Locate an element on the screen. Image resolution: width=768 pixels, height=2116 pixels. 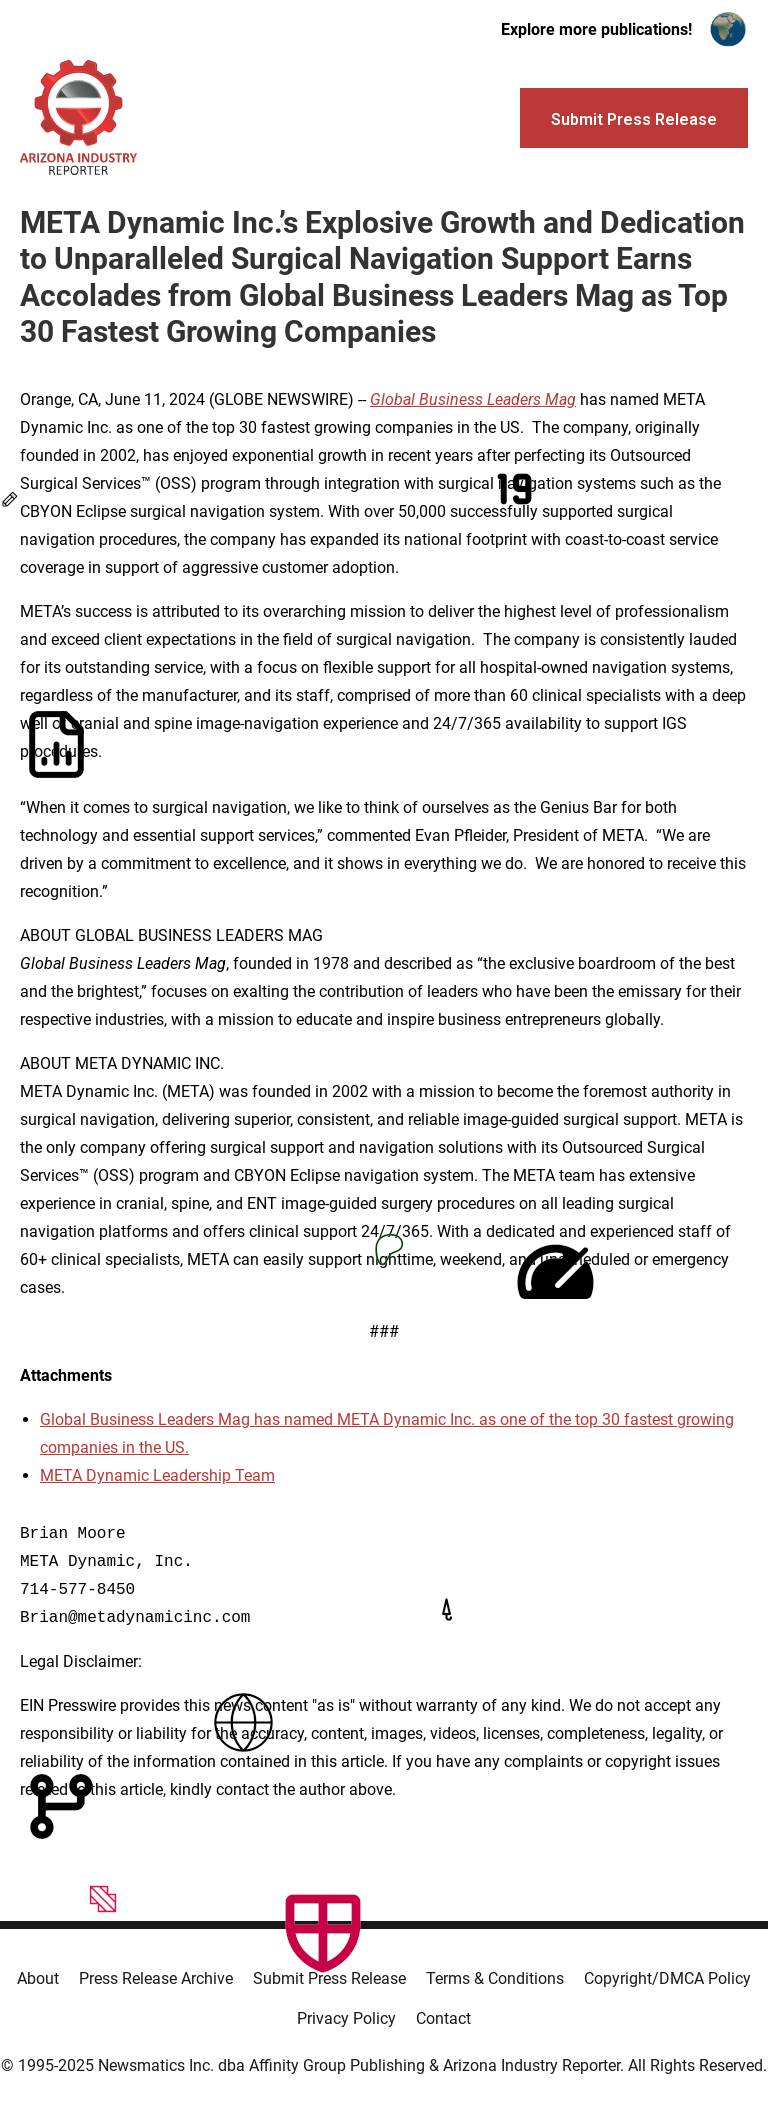
view speed or performance metrics is located at coordinates (555, 1274).